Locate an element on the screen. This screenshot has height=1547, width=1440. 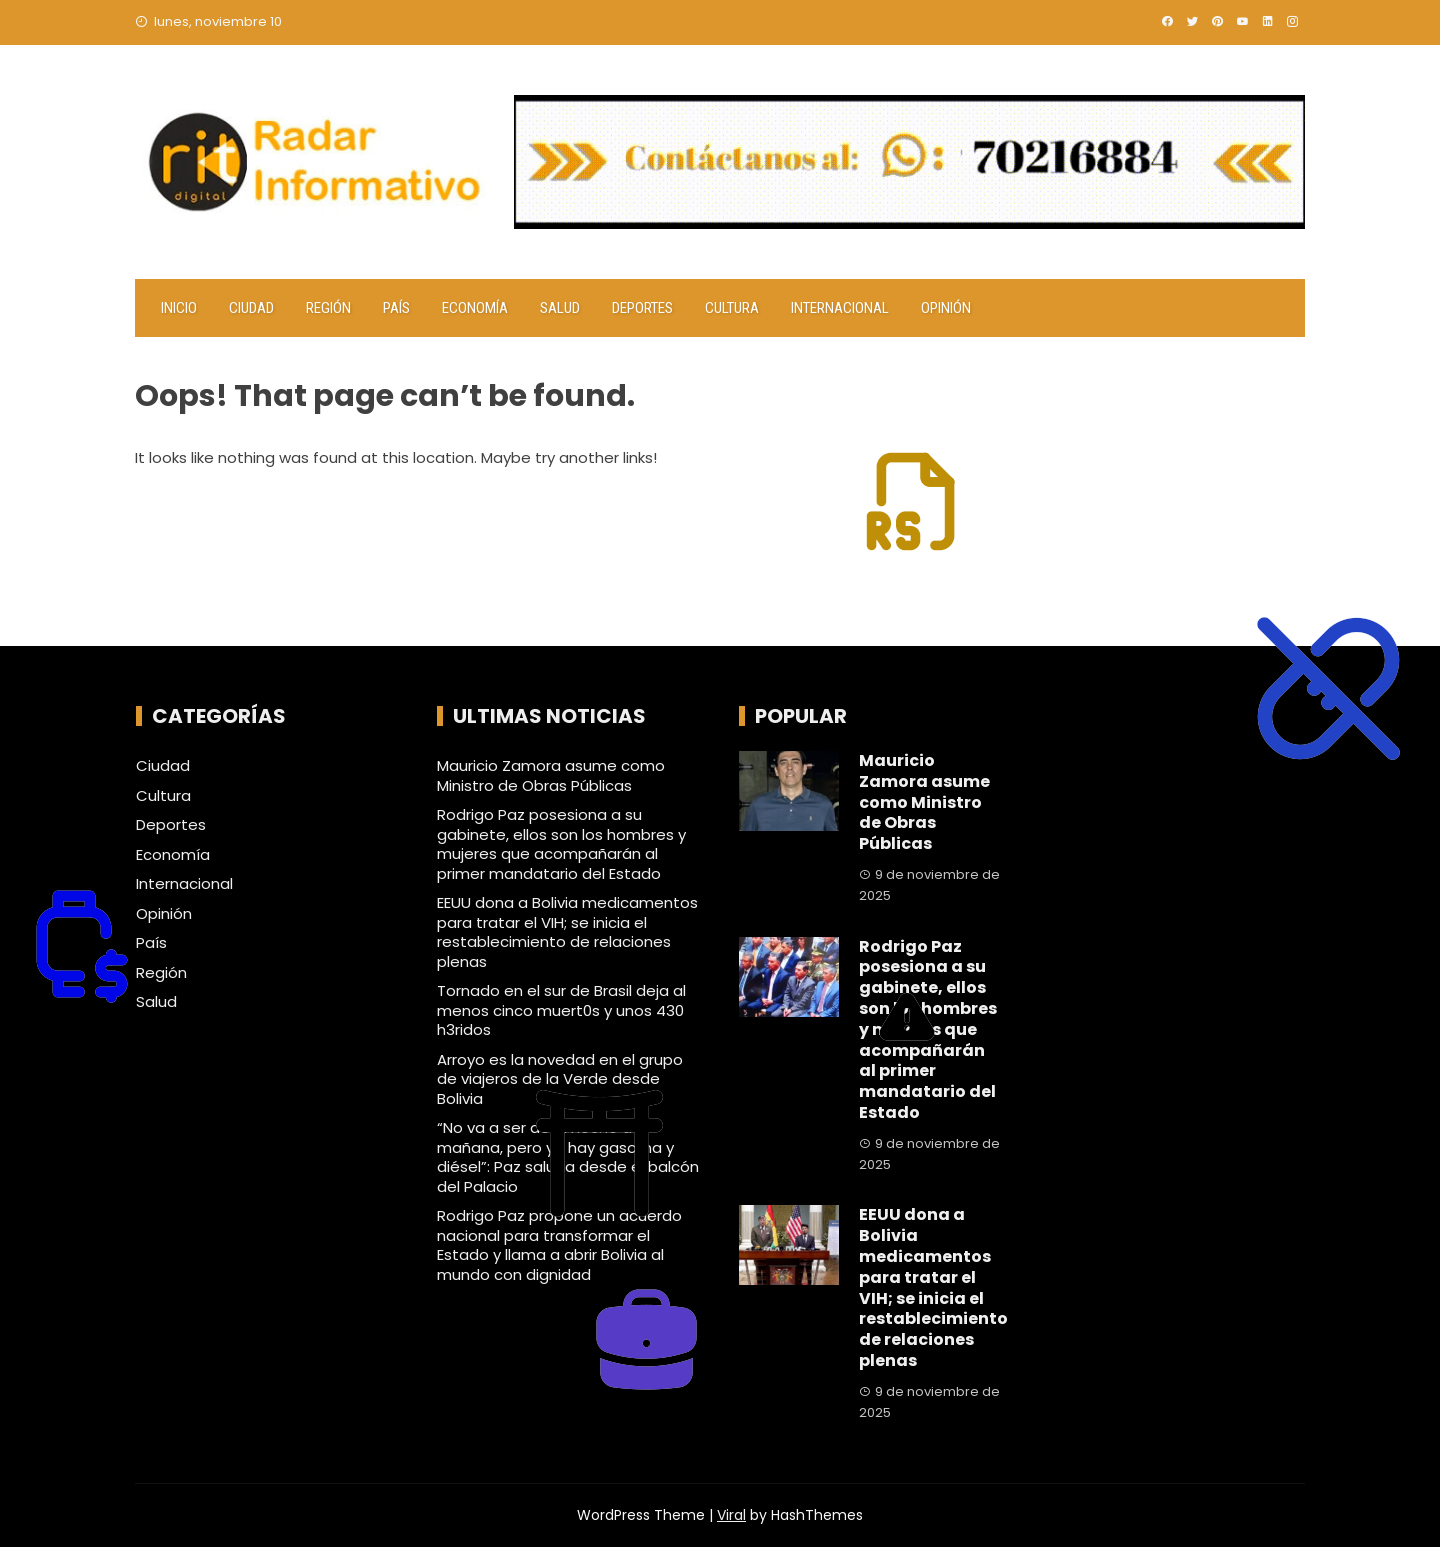
access work or business documents is located at coordinates (646, 1339).